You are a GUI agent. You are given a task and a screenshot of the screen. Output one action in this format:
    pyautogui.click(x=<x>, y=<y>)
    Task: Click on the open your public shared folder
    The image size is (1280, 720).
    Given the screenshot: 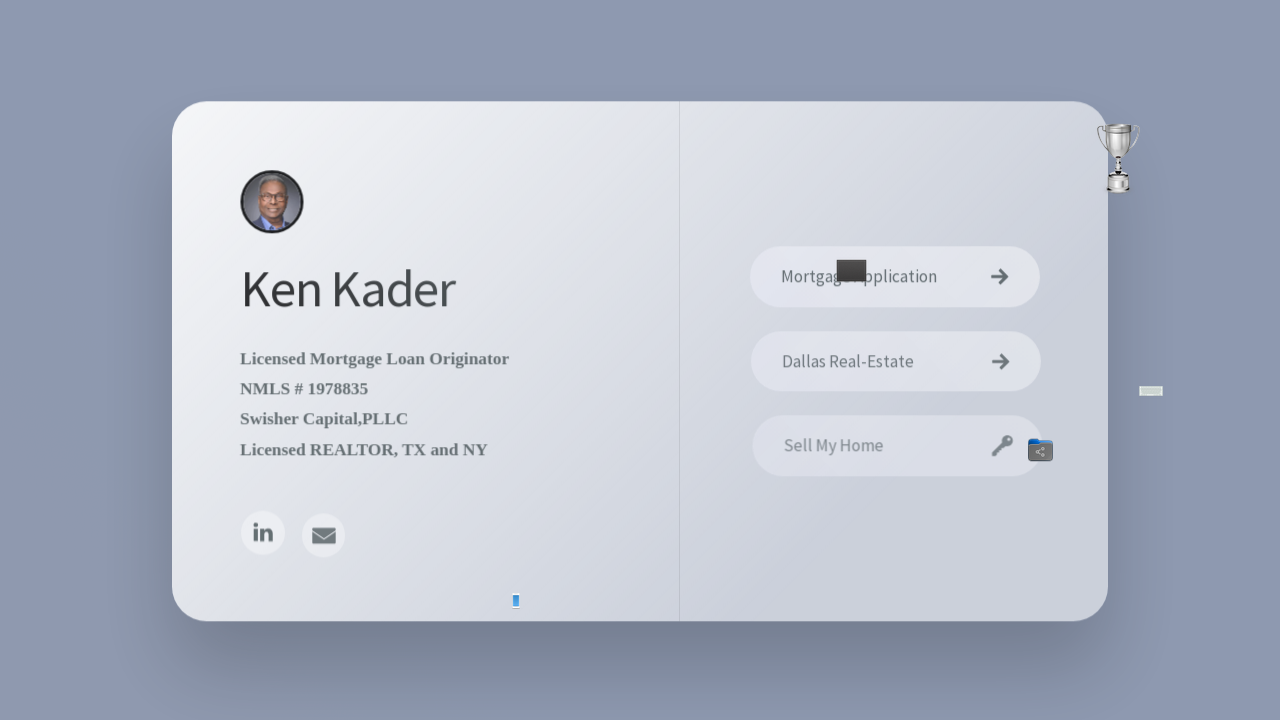 What is the action you would take?
    pyautogui.click(x=1040, y=449)
    